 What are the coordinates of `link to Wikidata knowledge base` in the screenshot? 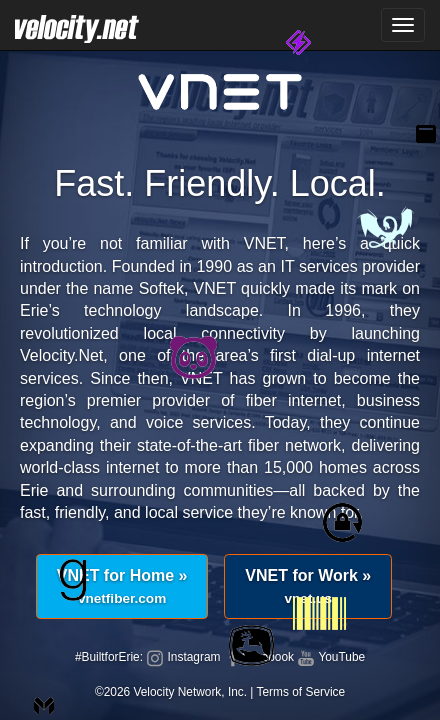 It's located at (319, 613).